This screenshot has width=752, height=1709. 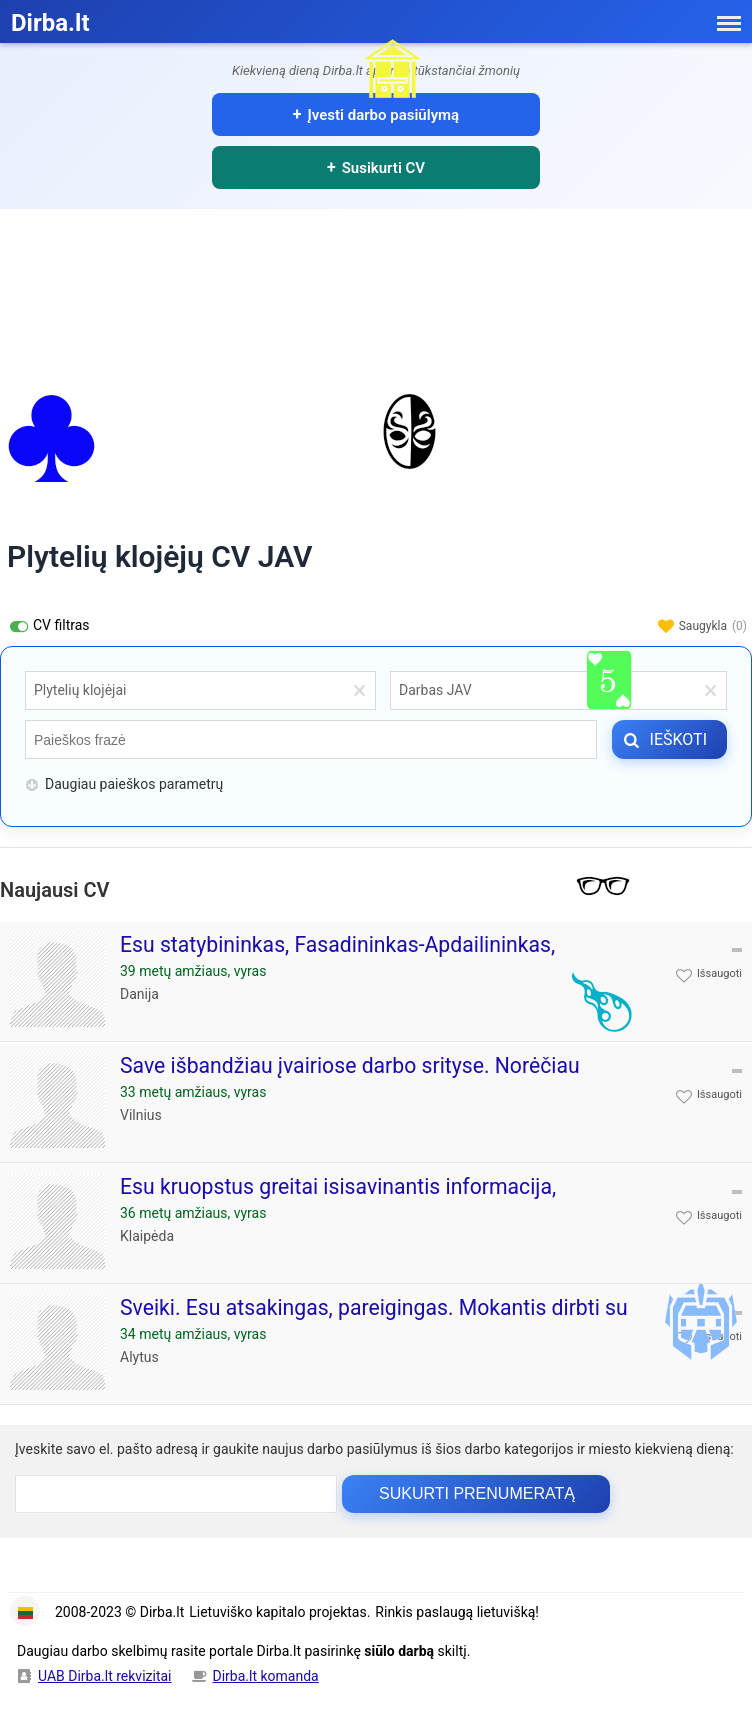 What do you see at coordinates (609, 680) in the screenshot?
I see `five of hearts playing card` at bounding box center [609, 680].